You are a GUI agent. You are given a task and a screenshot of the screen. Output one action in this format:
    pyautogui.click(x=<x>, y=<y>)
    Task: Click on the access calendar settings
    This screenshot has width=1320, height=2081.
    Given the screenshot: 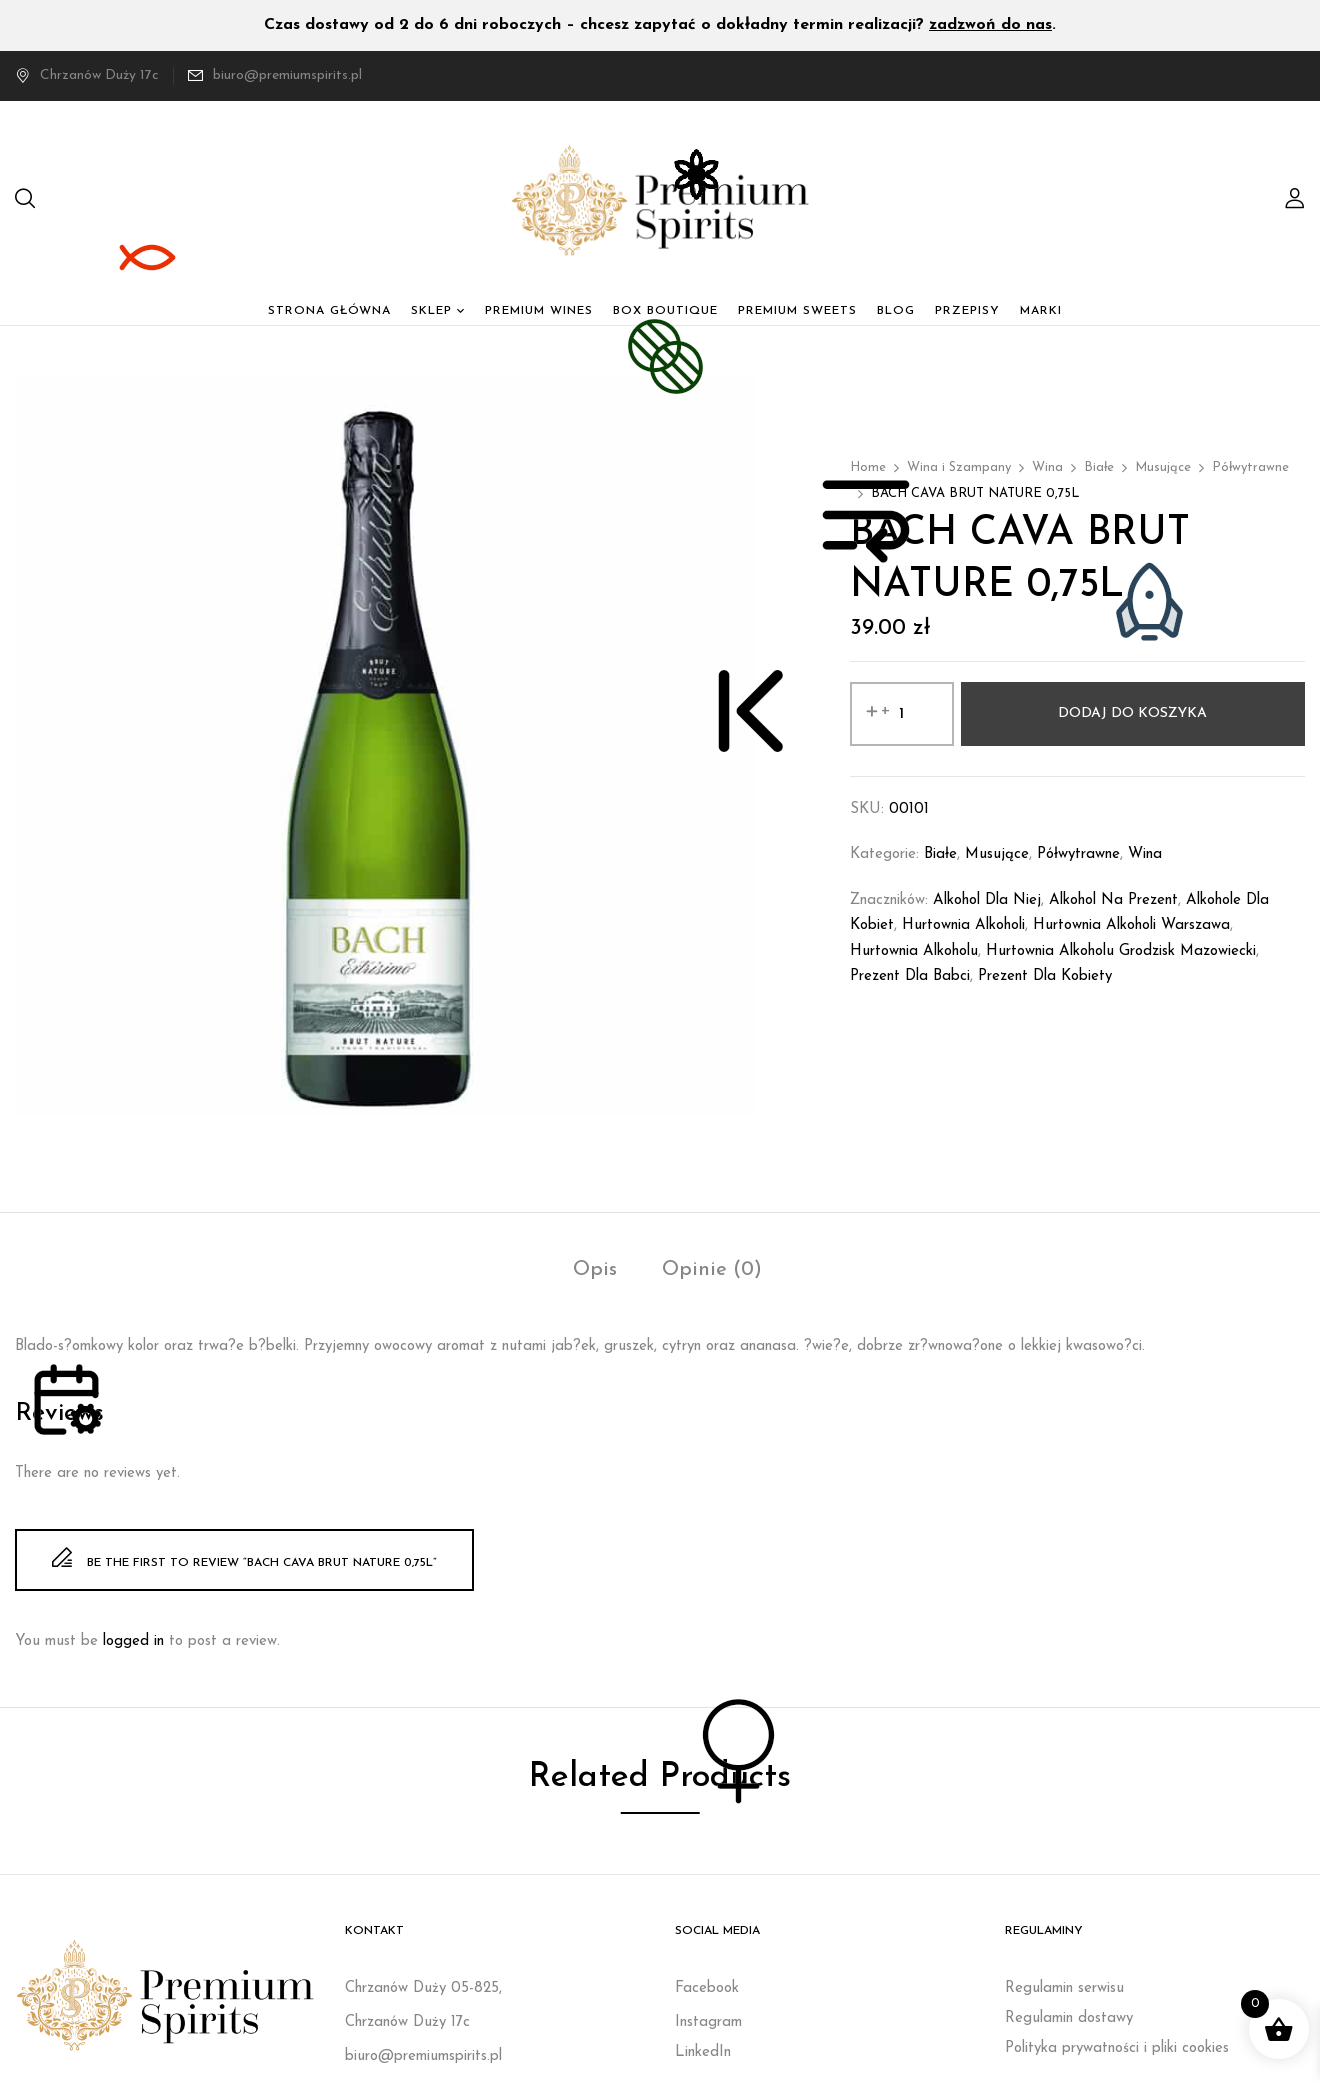 What is the action you would take?
    pyautogui.click(x=66, y=1399)
    